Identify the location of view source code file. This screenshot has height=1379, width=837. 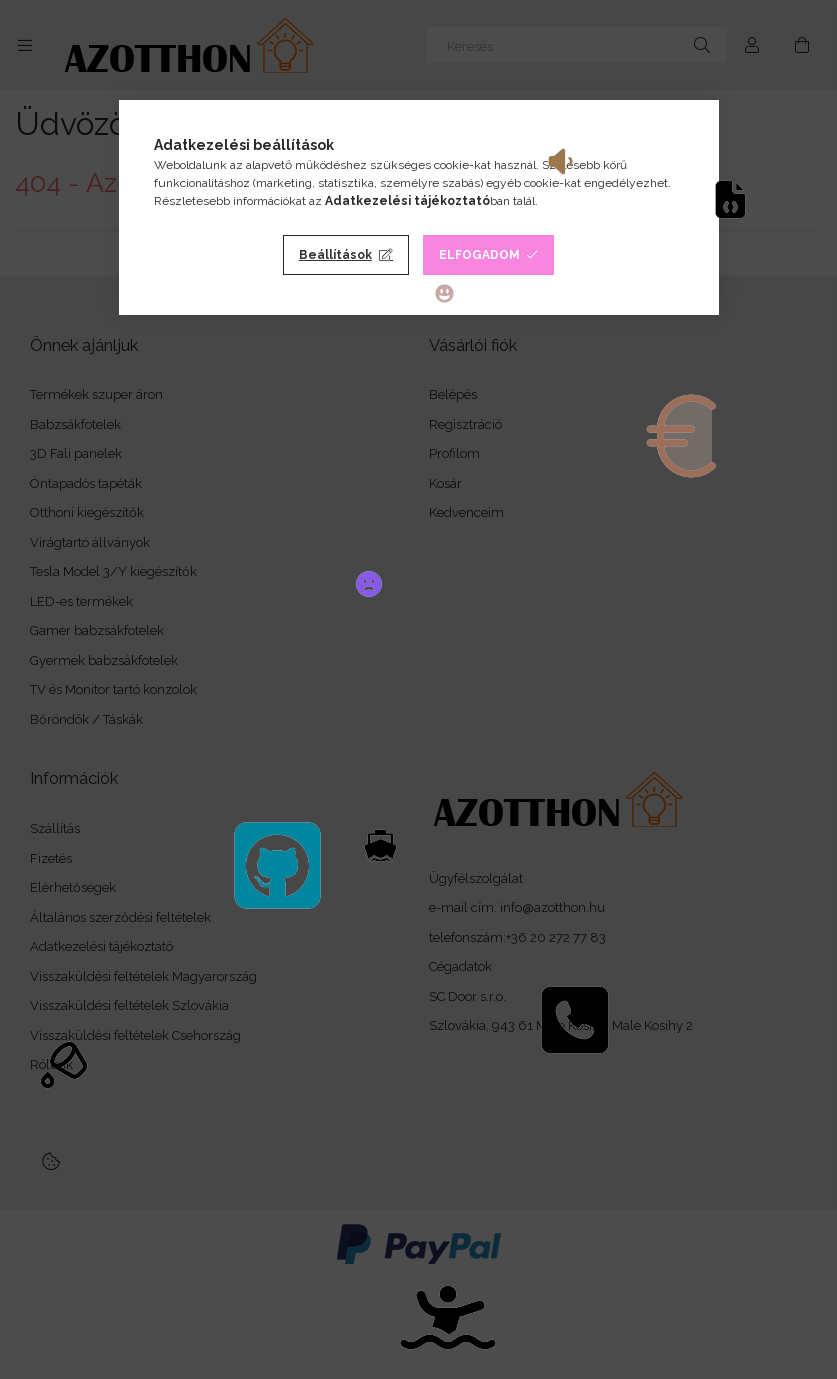
(730, 199).